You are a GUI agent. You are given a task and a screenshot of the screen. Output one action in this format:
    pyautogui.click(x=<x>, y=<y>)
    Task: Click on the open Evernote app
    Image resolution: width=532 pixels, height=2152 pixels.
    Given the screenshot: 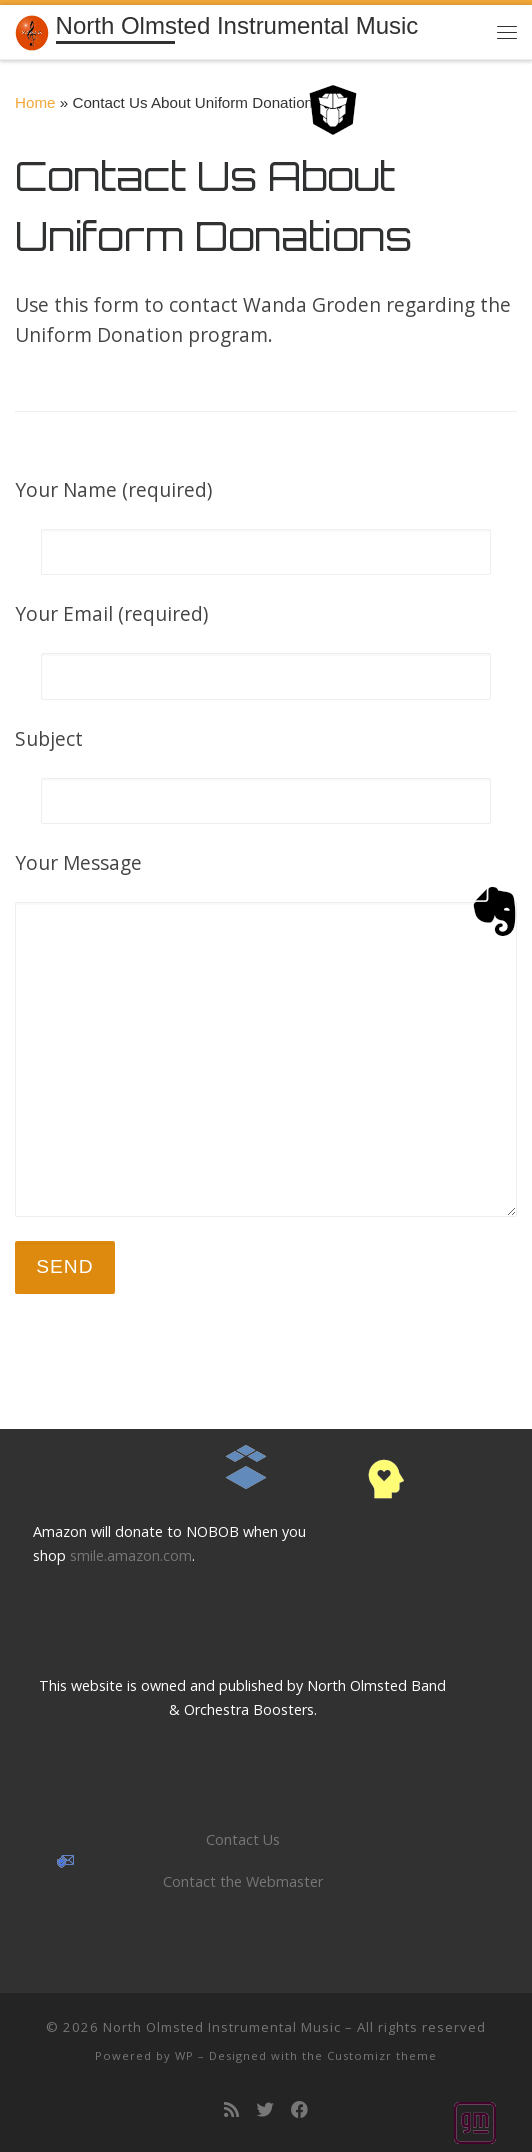 What is the action you would take?
    pyautogui.click(x=494, y=911)
    